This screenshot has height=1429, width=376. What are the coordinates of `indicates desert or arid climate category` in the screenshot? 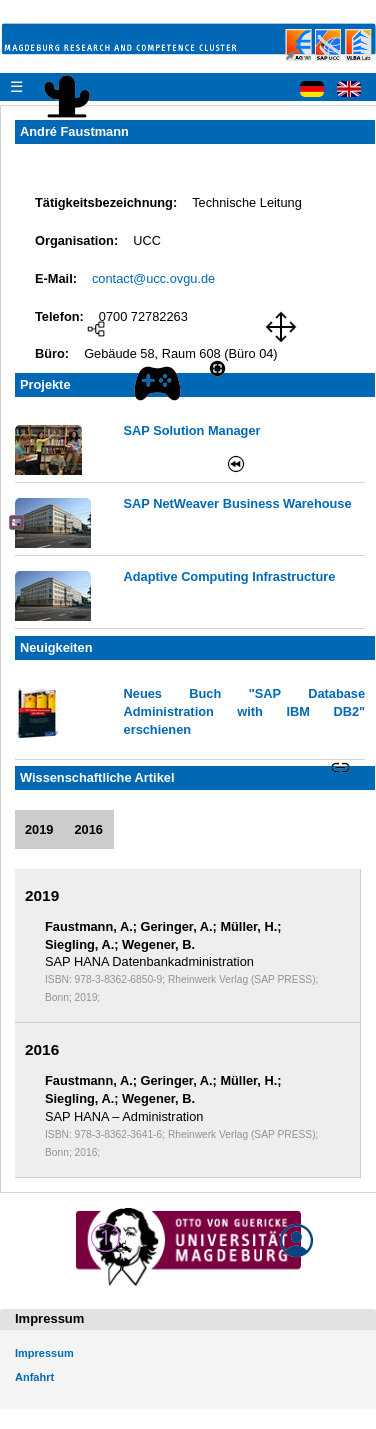 It's located at (67, 98).